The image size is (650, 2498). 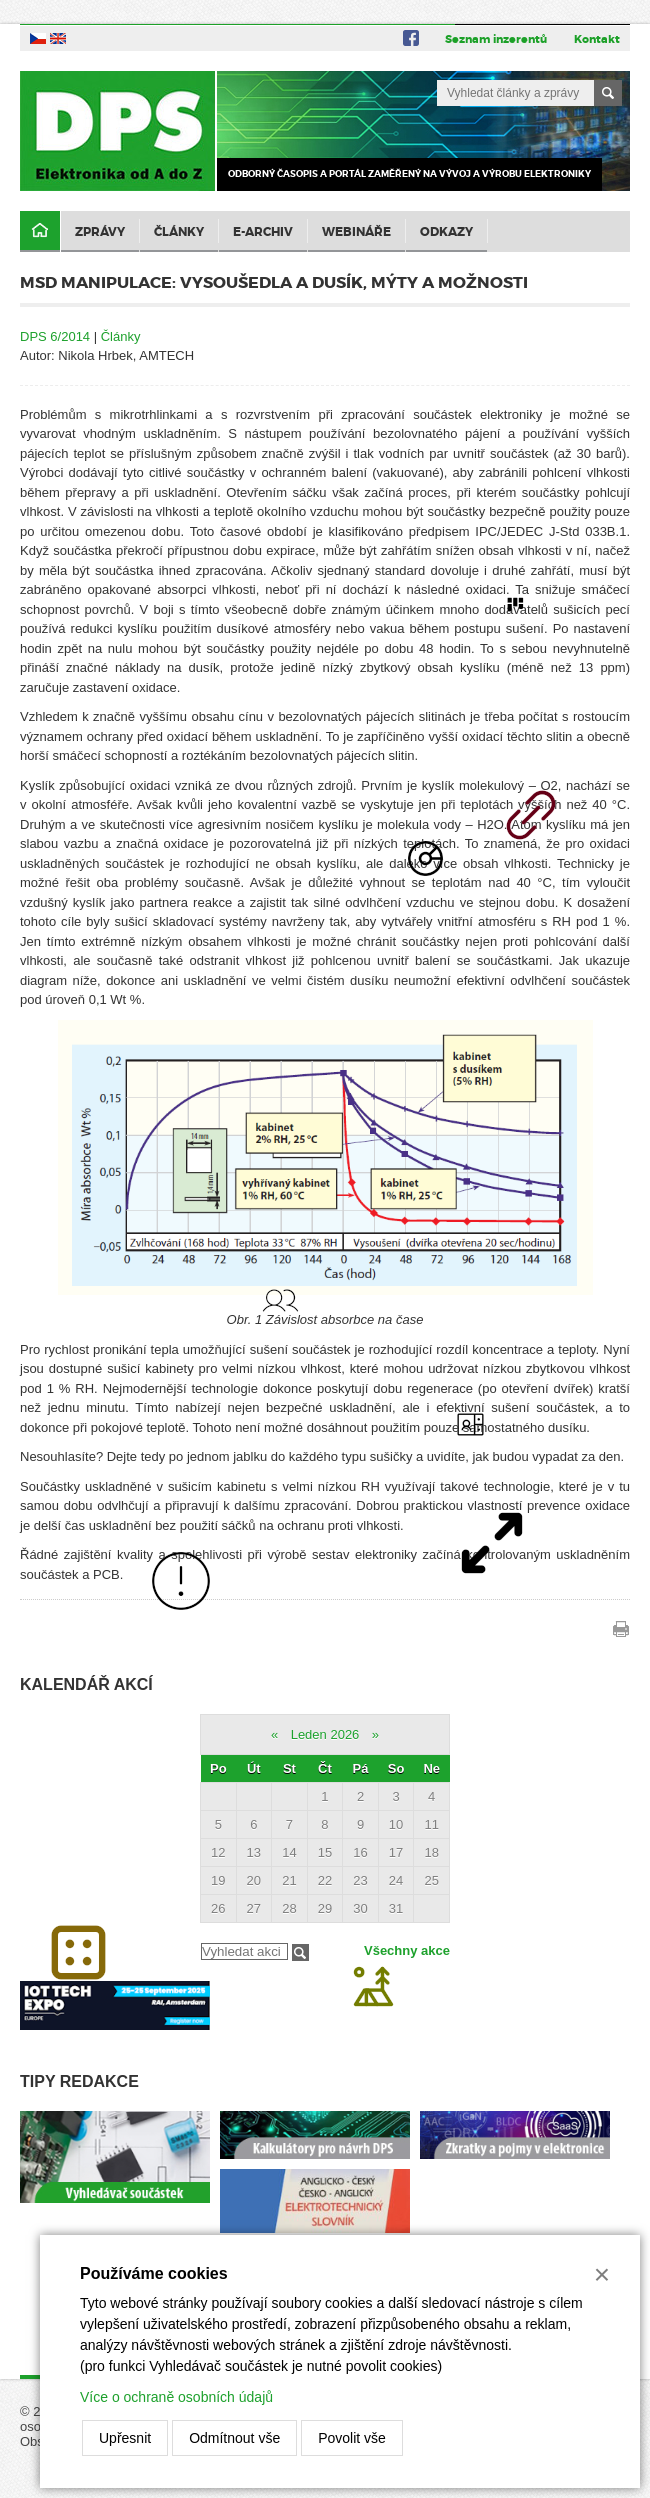 I want to click on explore camping or outdoor activities, so click(x=373, y=1986).